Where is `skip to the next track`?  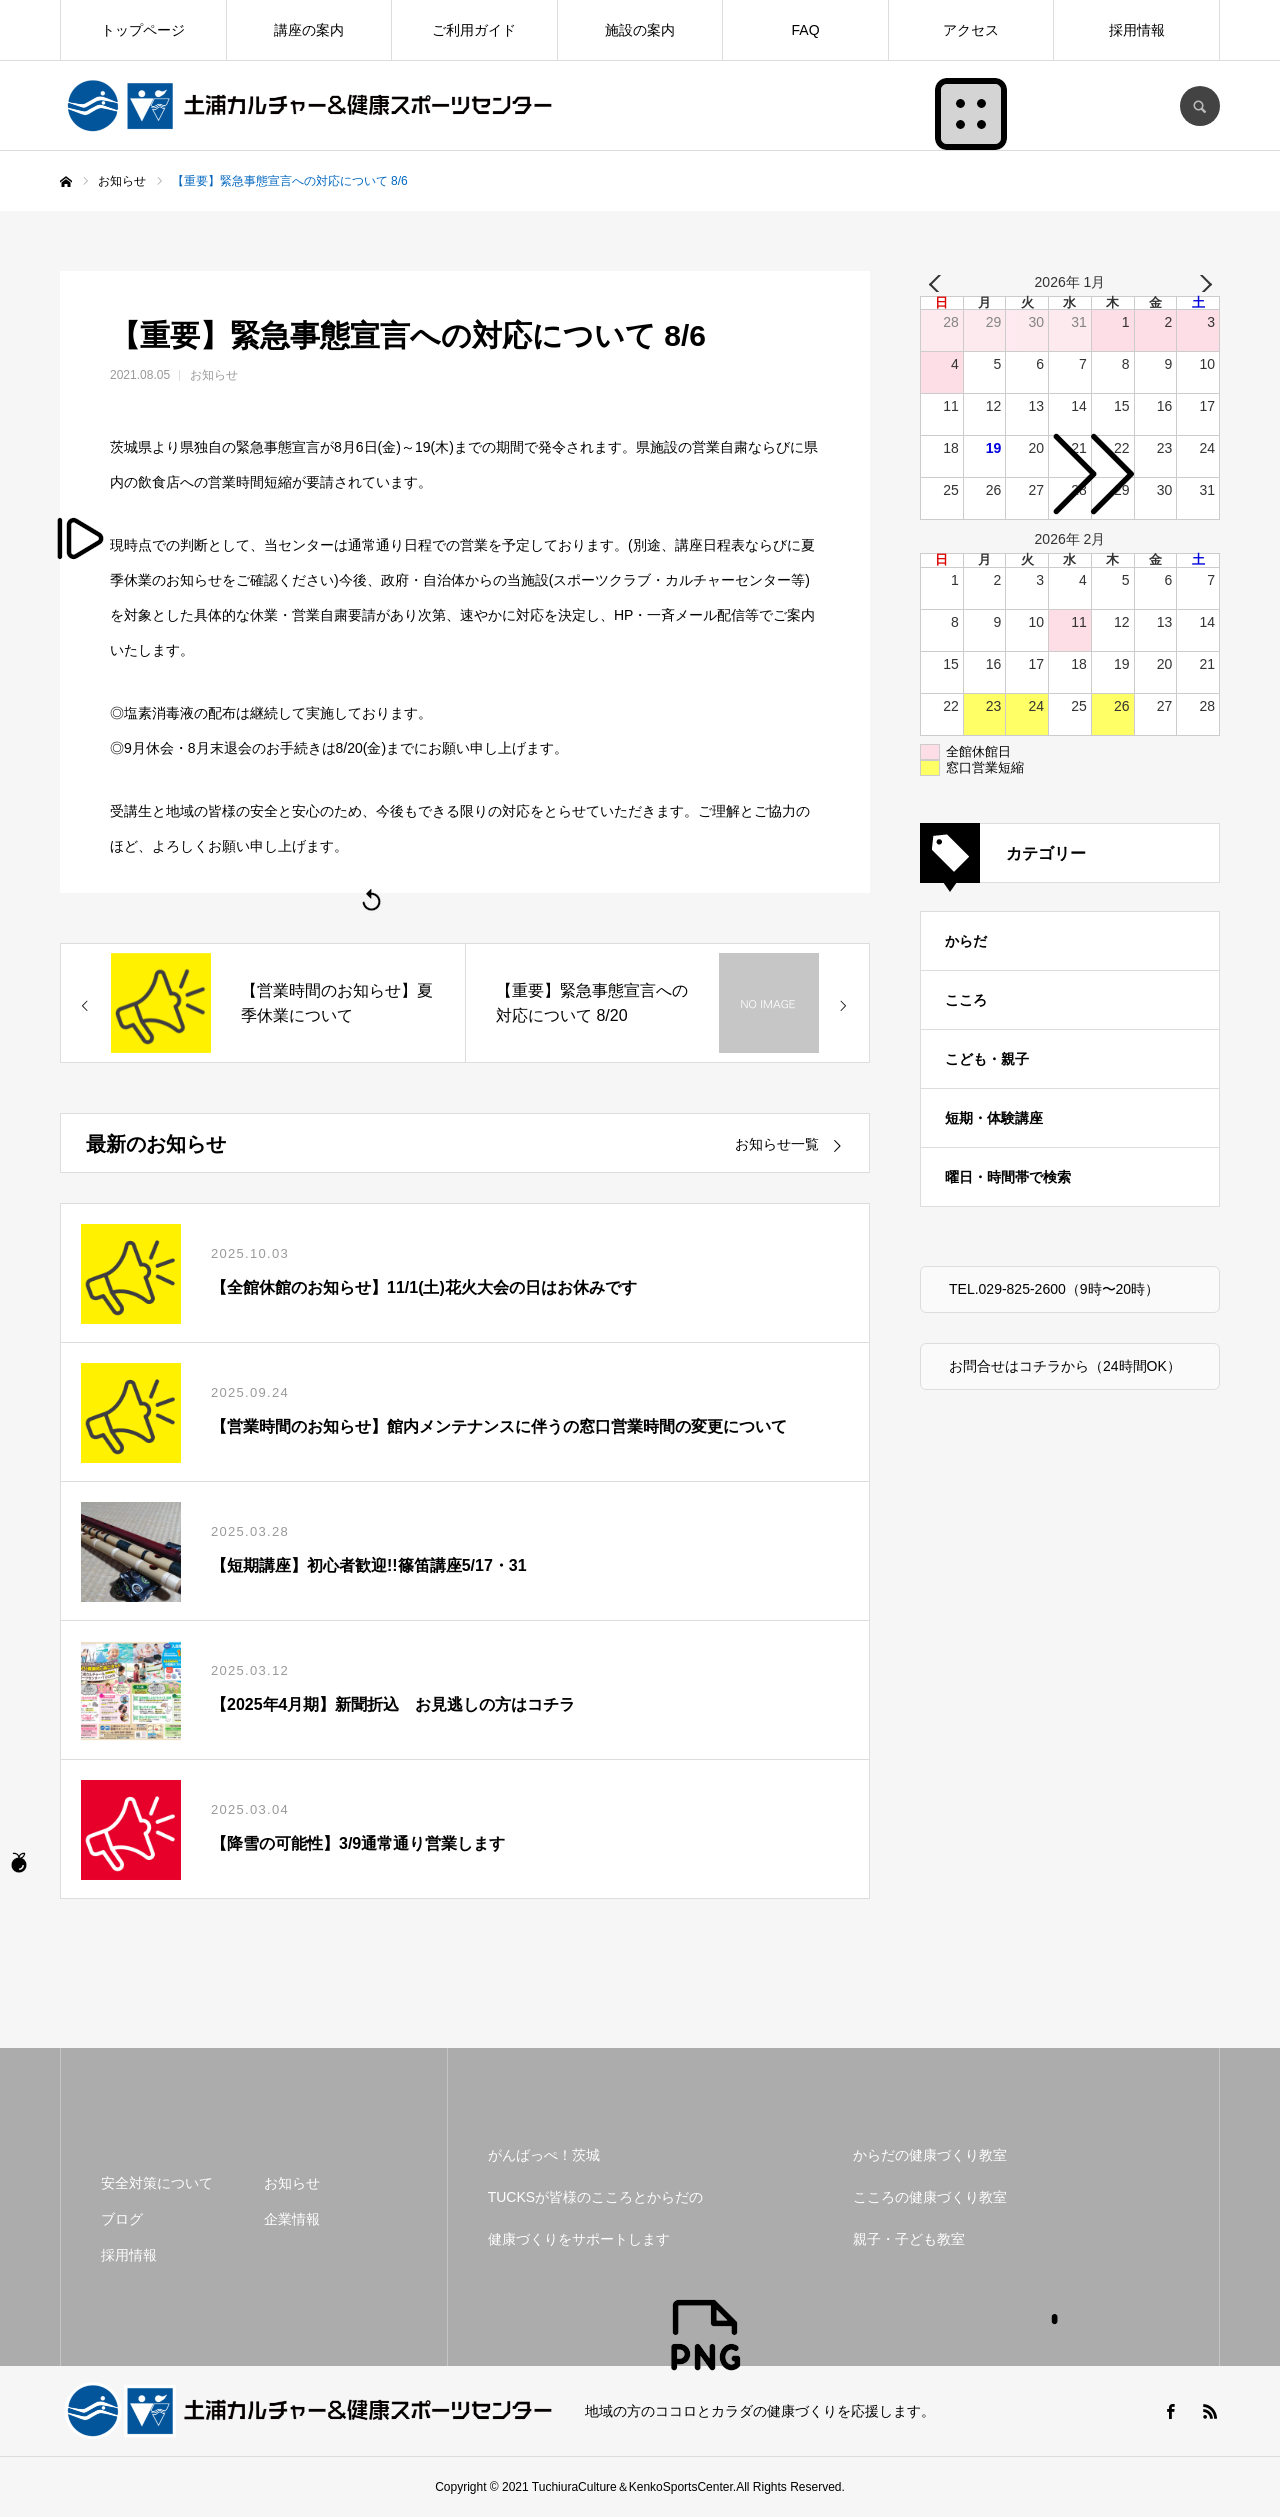
skip to the next track is located at coordinates (80, 538).